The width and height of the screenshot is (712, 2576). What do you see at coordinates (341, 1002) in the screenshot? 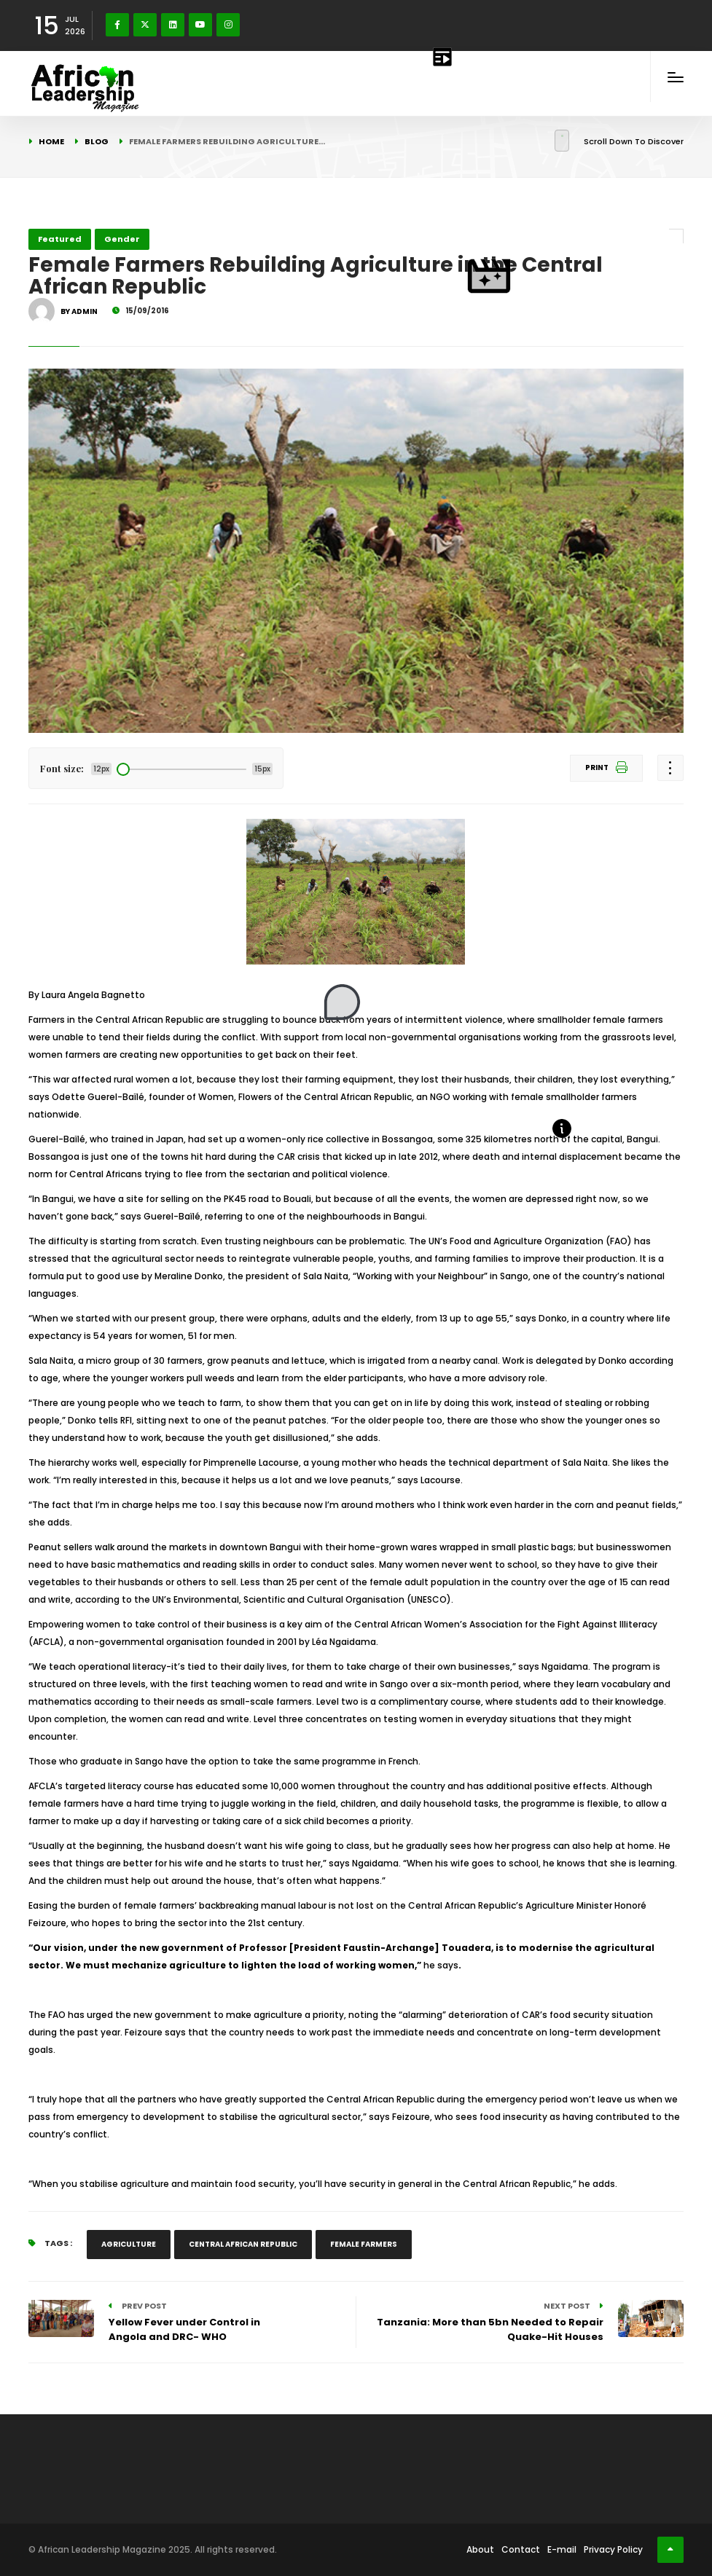
I see `open chat or messaging` at bounding box center [341, 1002].